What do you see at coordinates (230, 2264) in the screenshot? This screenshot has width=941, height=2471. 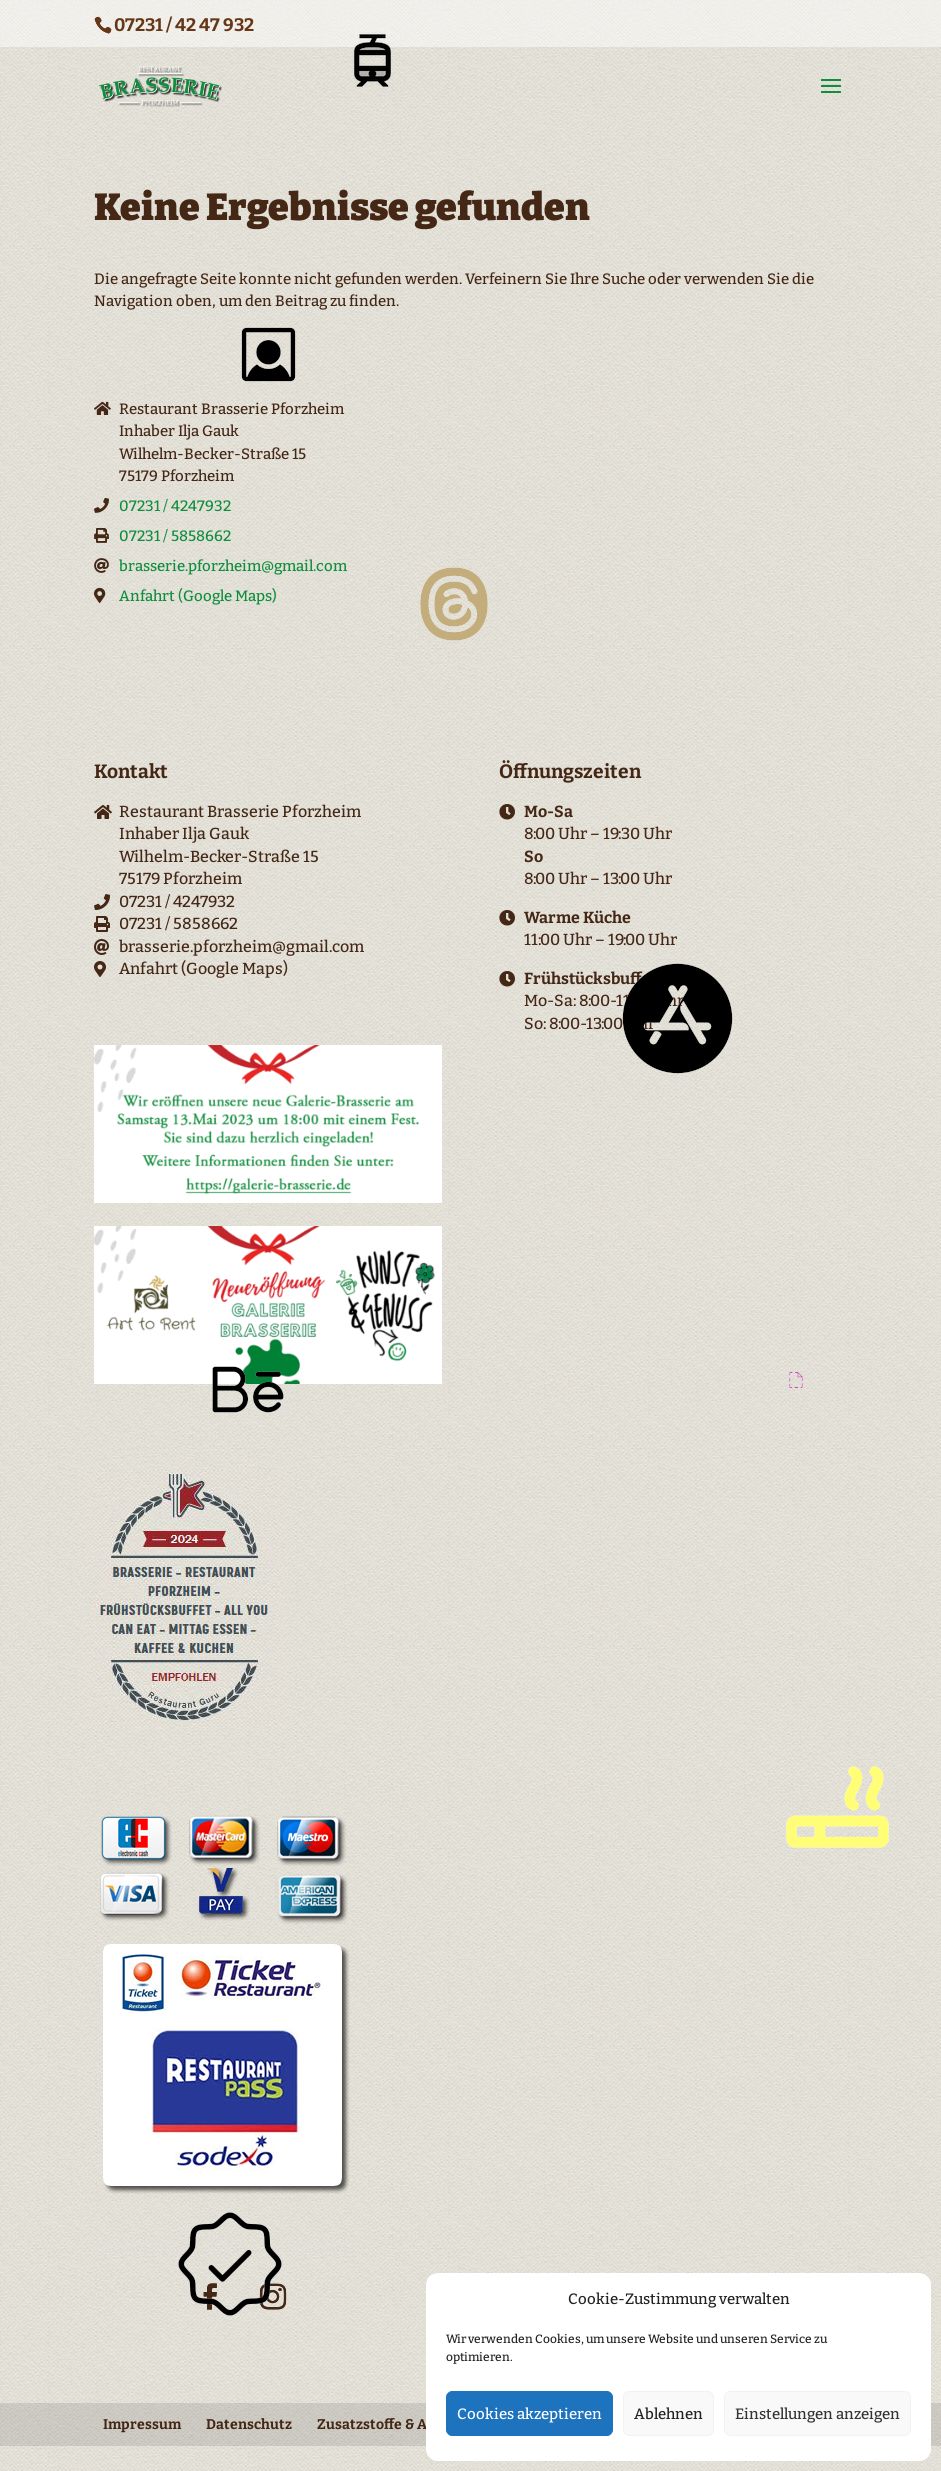 I see `indicates verified or authenticated status` at bounding box center [230, 2264].